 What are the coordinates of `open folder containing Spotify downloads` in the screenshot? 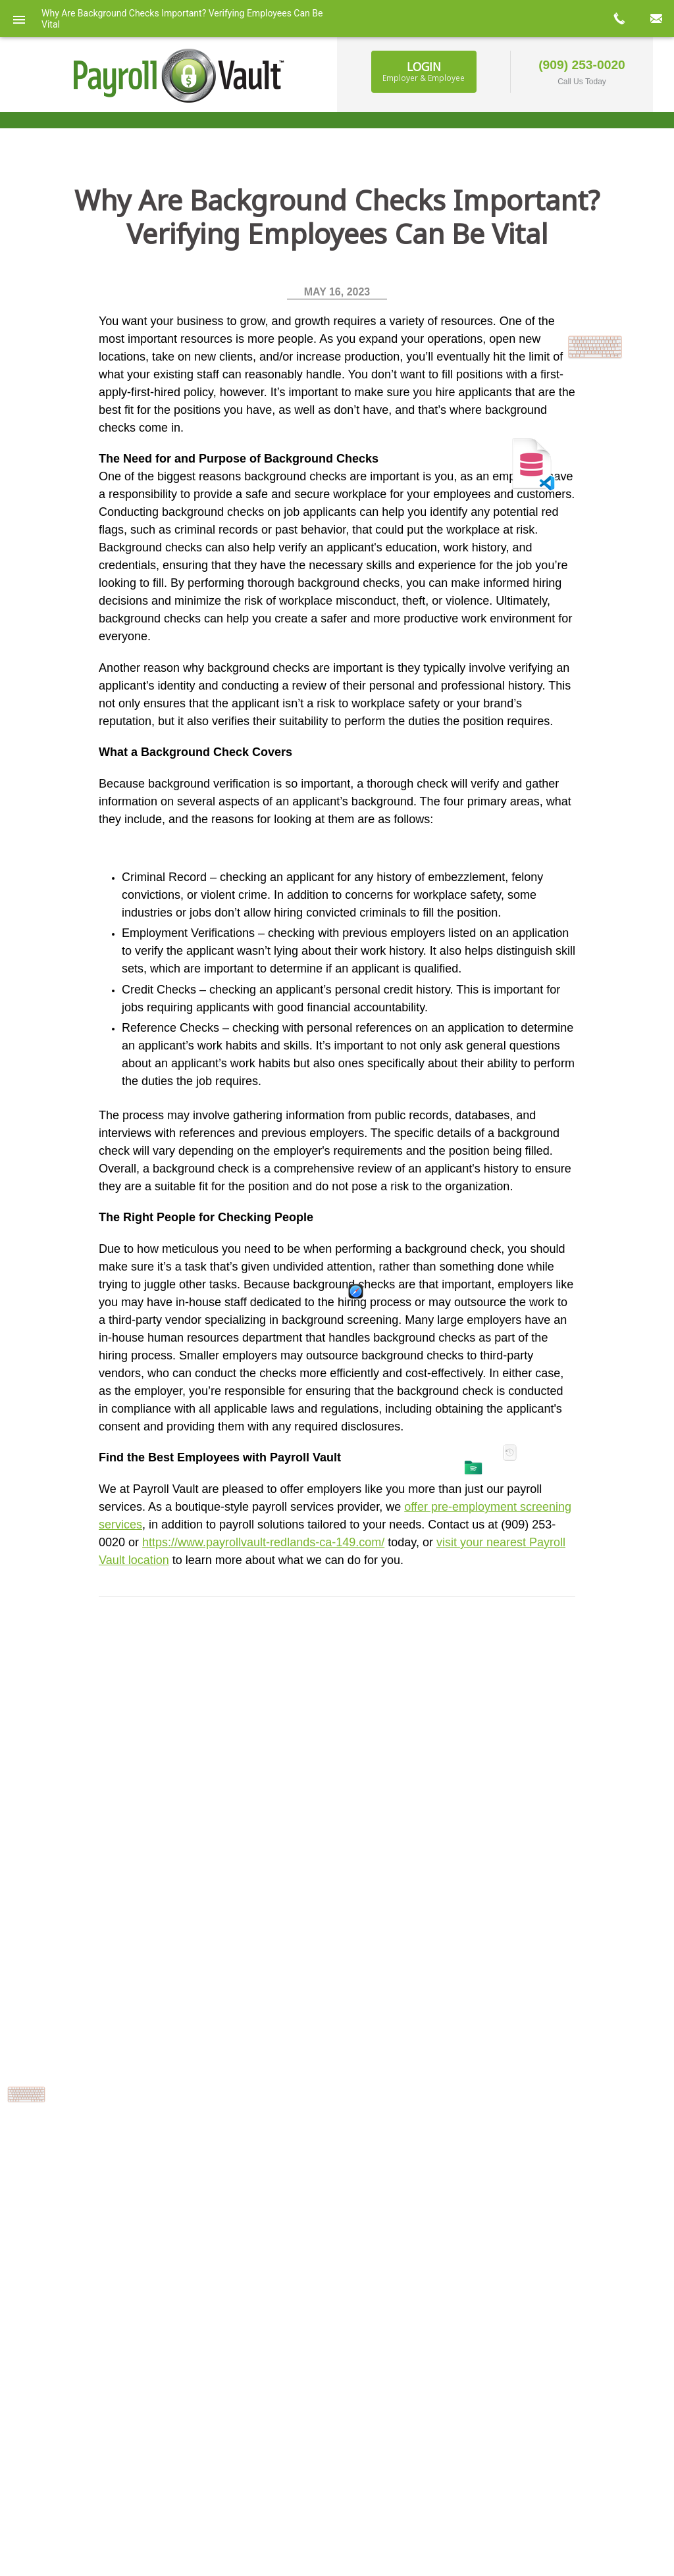 It's located at (473, 1468).